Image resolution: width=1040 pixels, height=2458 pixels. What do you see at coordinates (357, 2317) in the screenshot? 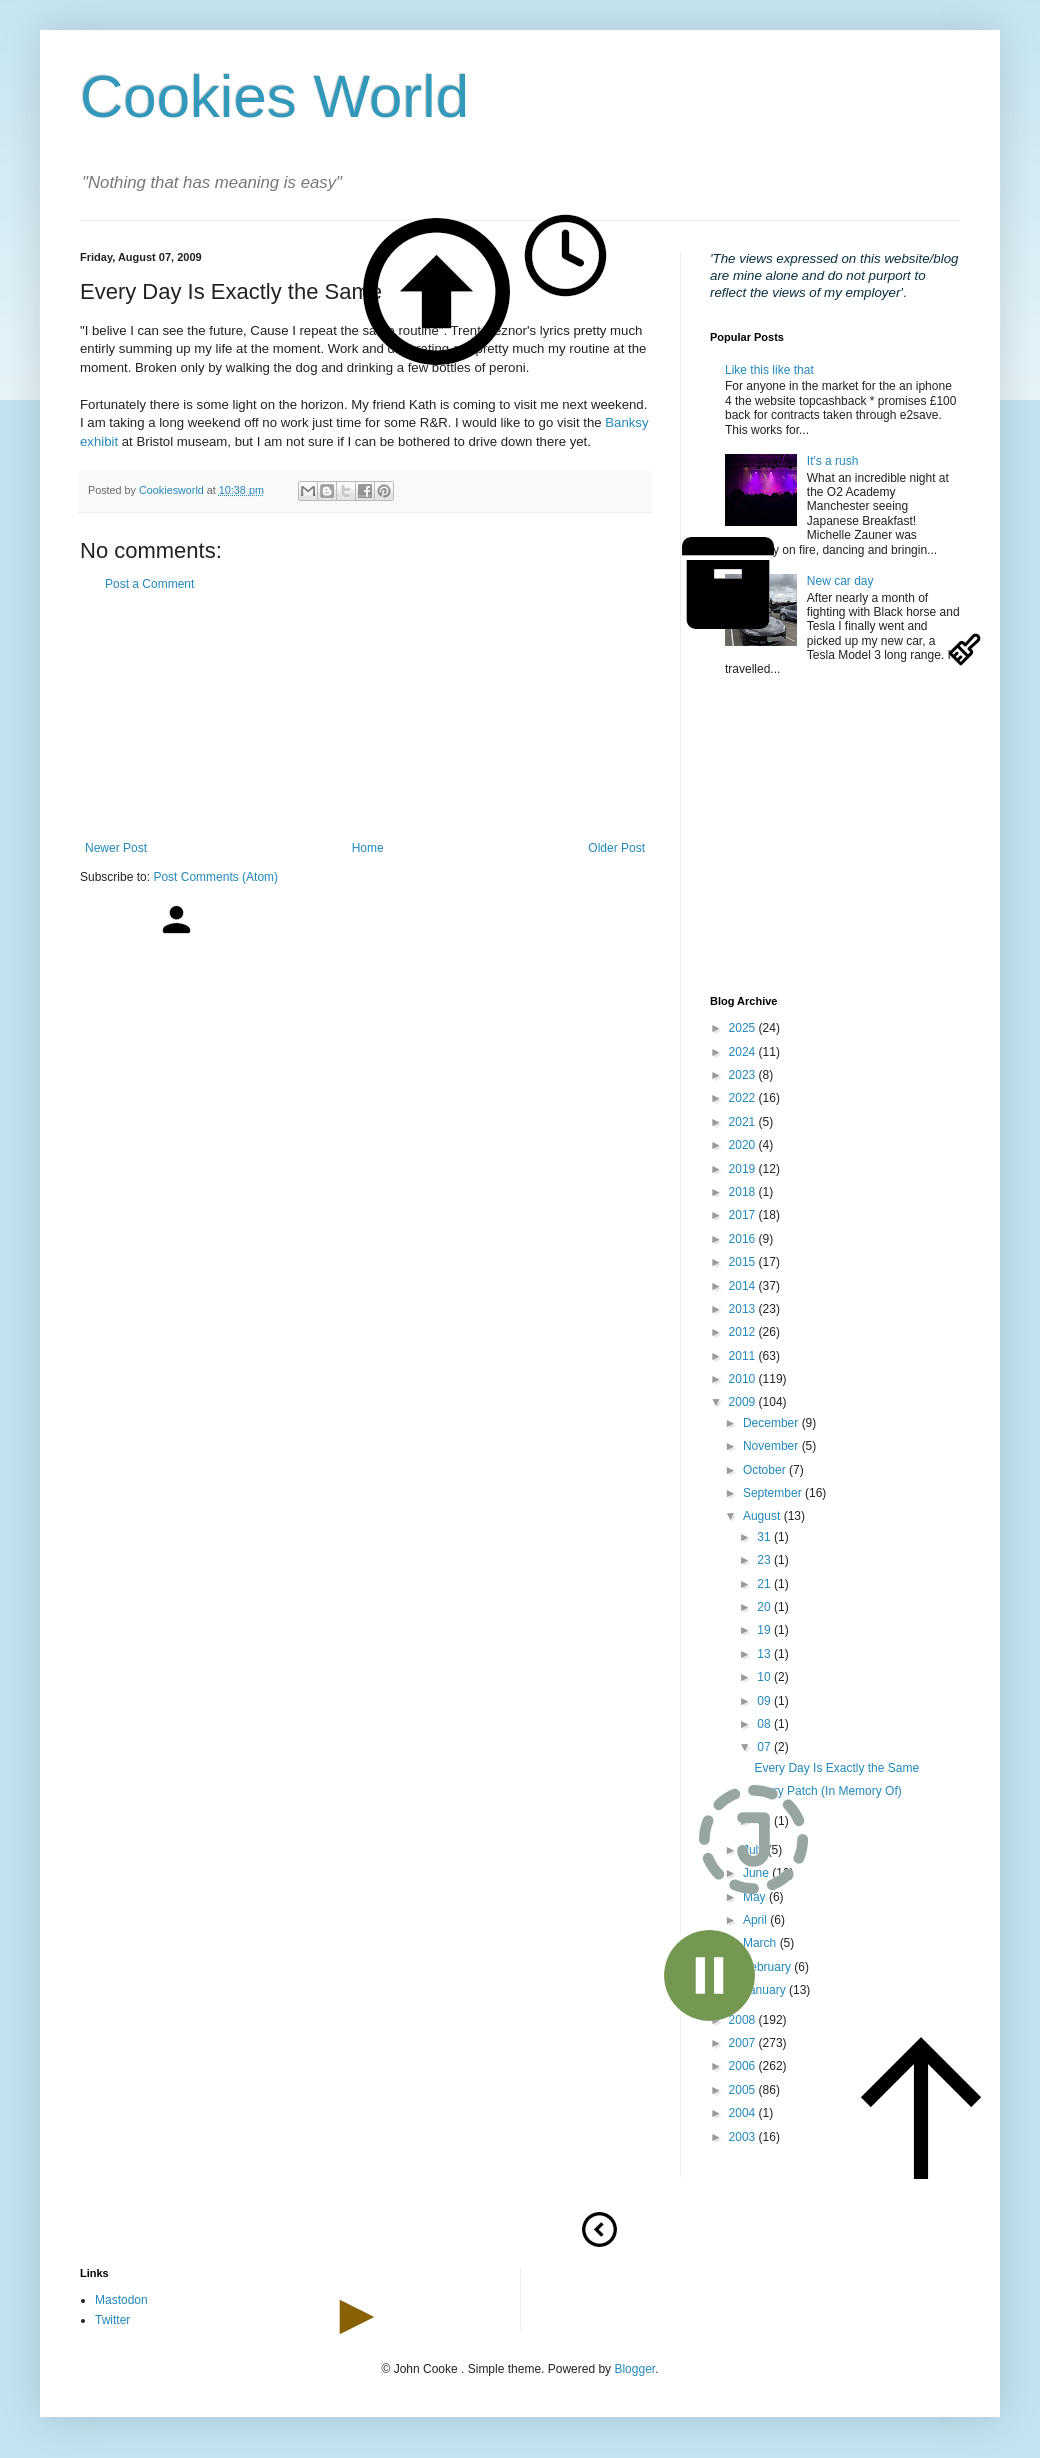
I see `play media or video content` at bounding box center [357, 2317].